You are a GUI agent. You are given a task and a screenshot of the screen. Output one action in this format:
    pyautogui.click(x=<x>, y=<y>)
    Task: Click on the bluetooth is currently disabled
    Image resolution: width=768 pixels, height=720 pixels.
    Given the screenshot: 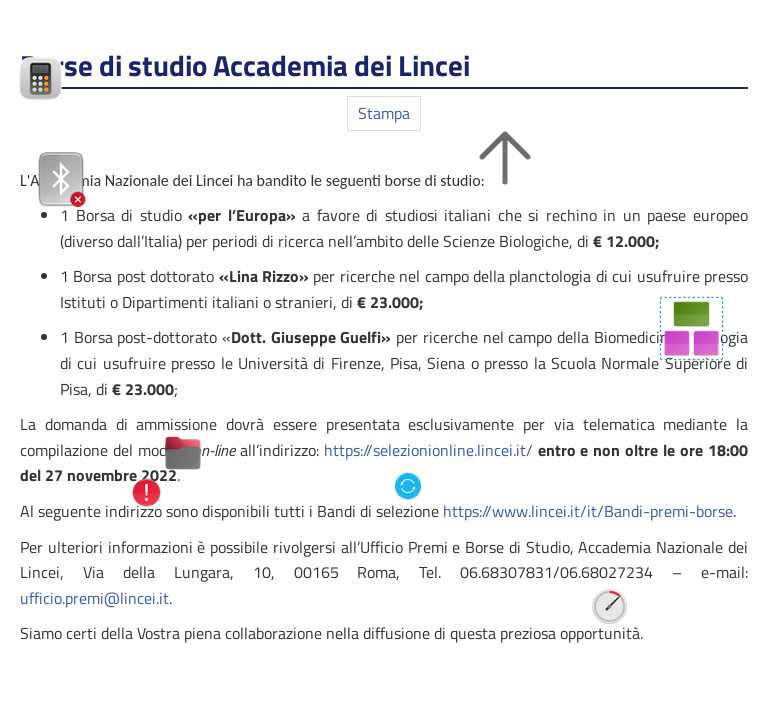 What is the action you would take?
    pyautogui.click(x=61, y=179)
    